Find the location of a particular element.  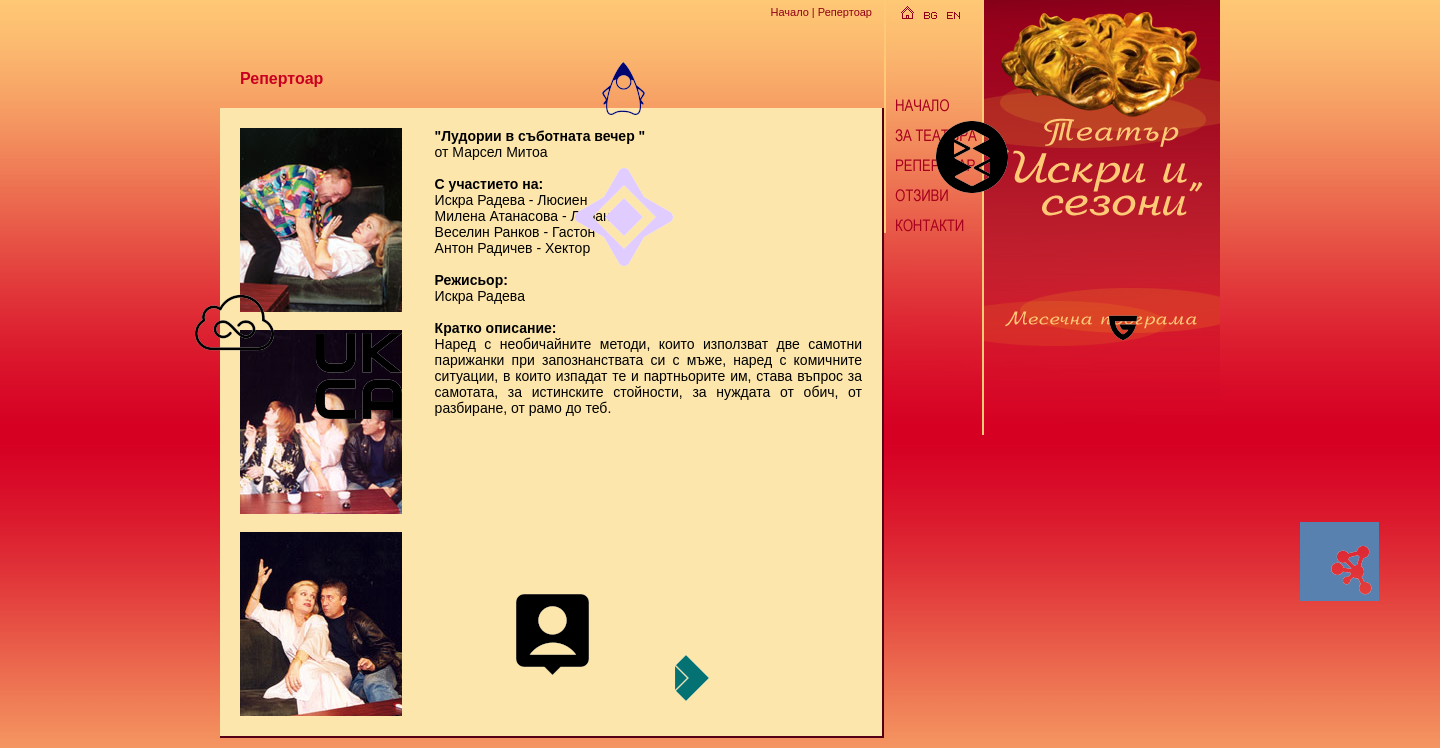

UKCA (UK Conformity Assessed) certification mark is located at coordinates (359, 376).